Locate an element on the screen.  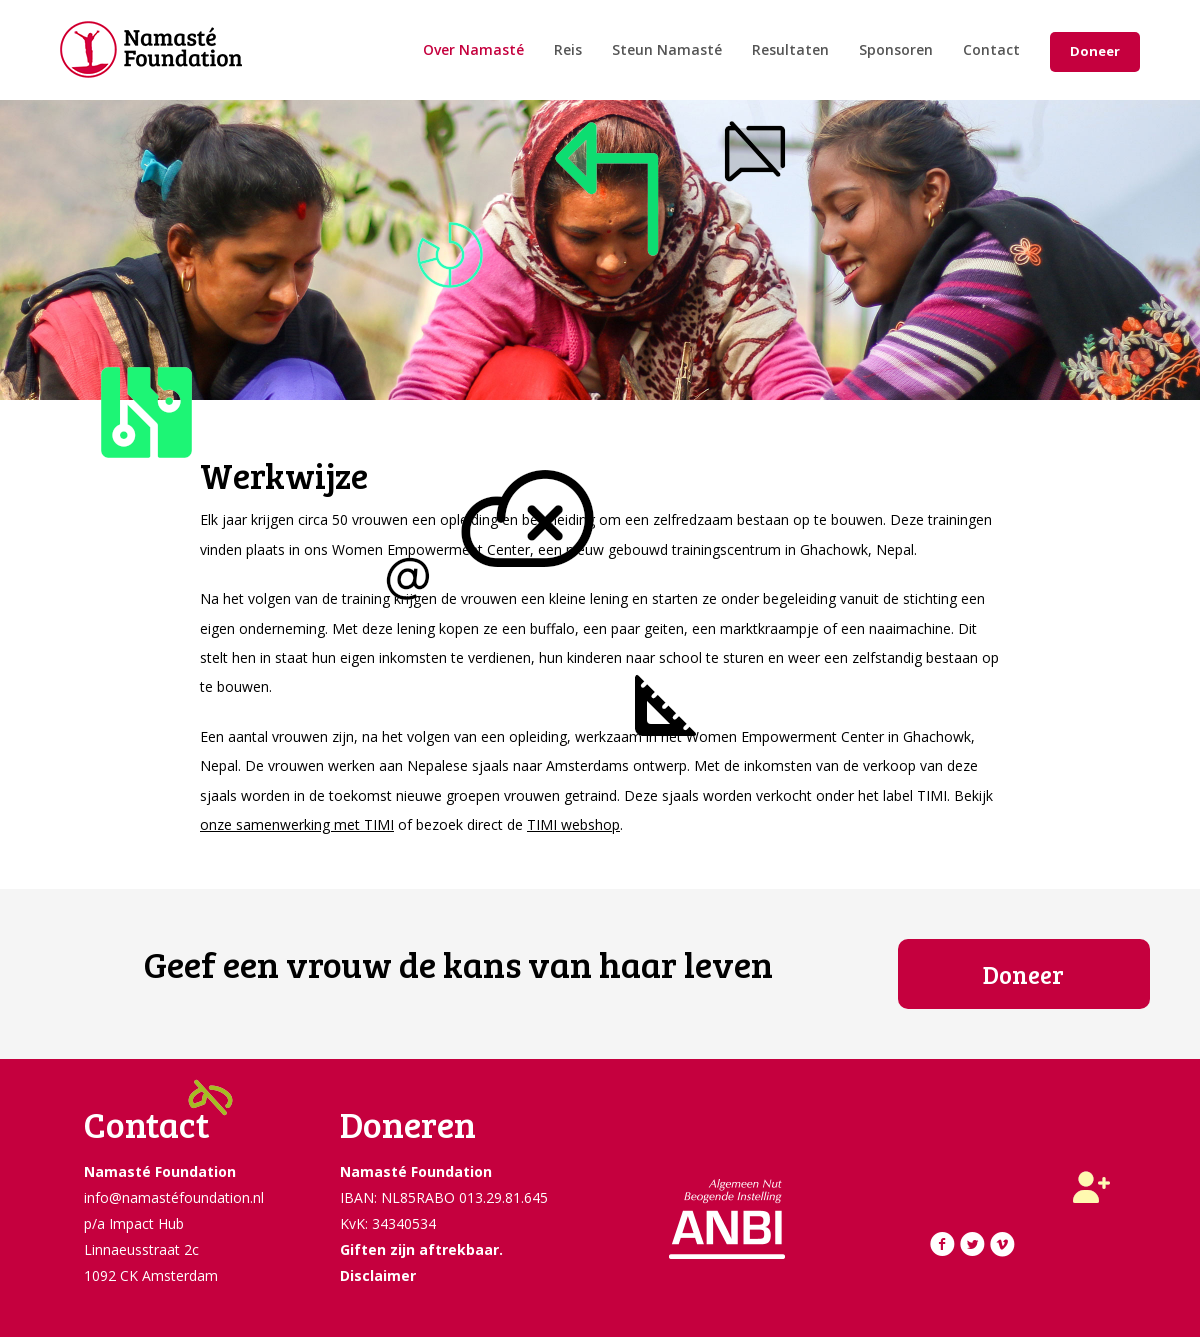
go back to previous screen is located at coordinates (612, 189).